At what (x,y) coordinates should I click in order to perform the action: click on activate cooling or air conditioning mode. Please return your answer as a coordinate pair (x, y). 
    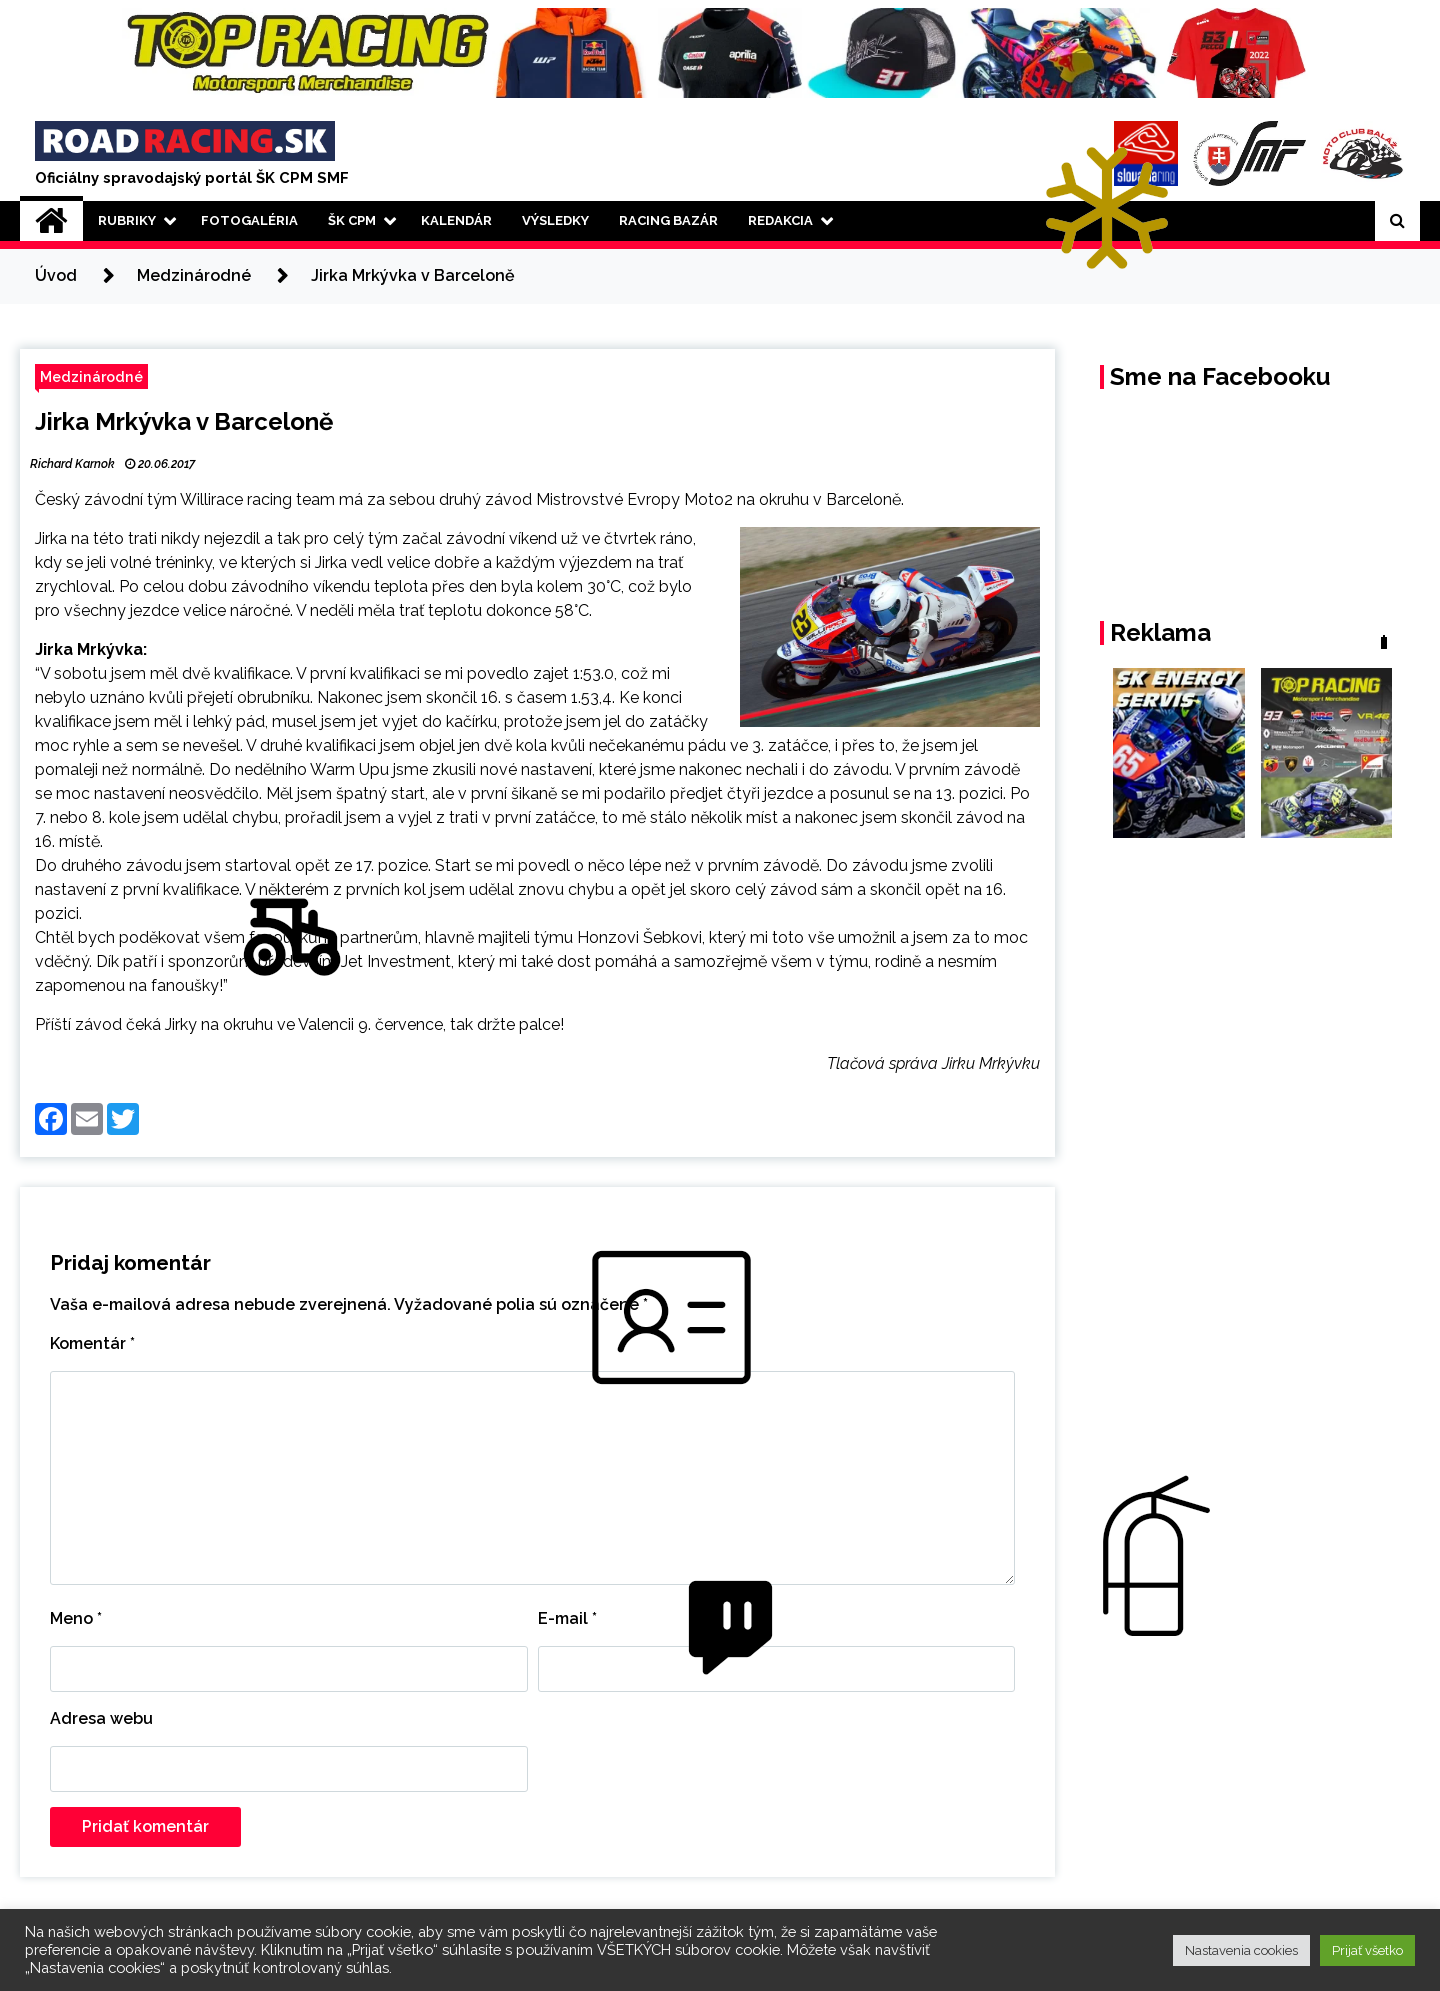
    Looking at the image, I should click on (1107, 208).